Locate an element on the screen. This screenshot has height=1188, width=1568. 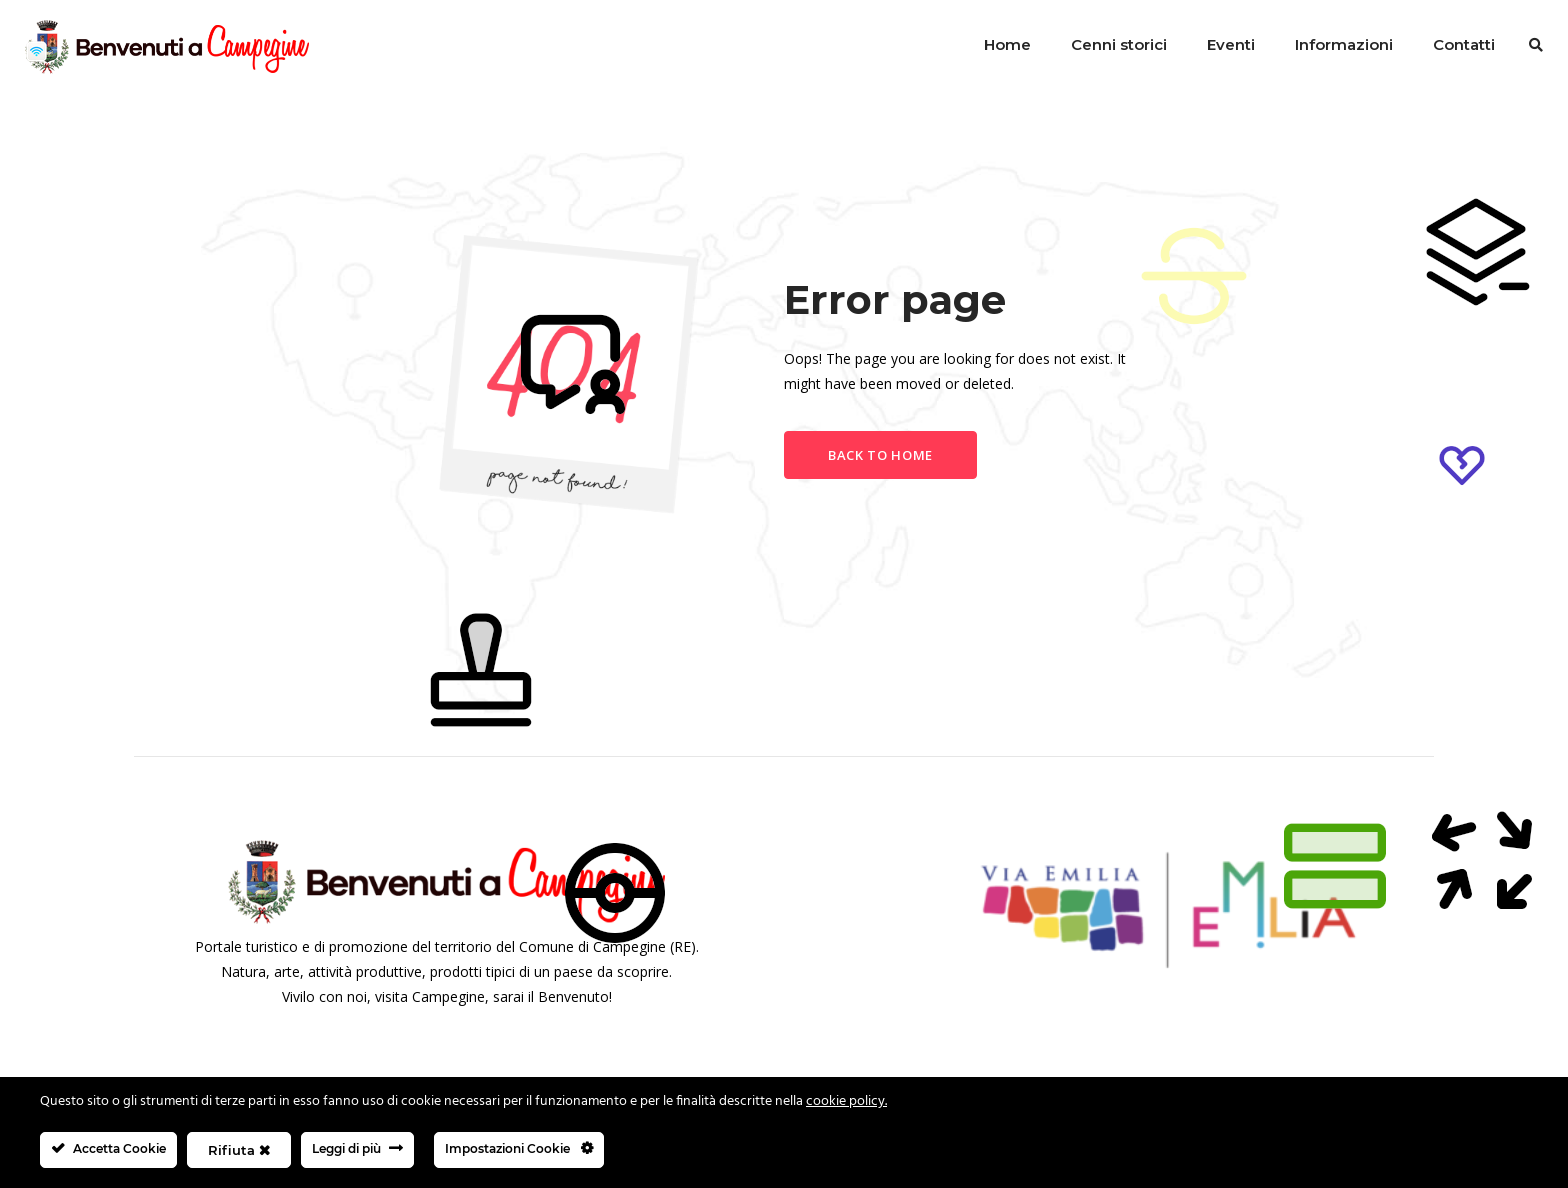
remove a layer from the stack is located at coordinates (1476, 252).